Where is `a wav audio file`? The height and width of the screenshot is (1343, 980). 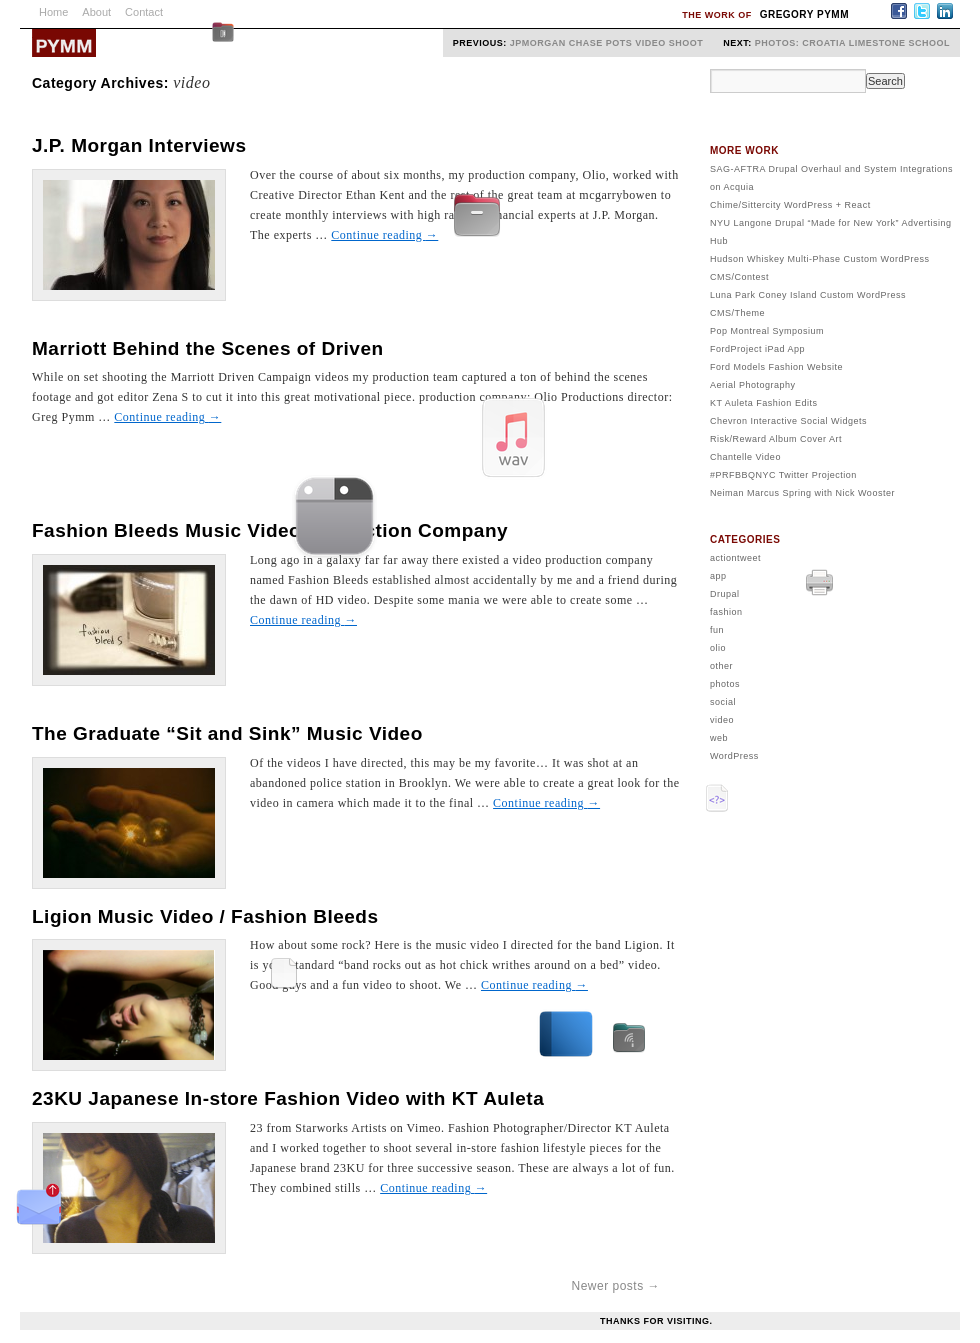
a wav audio file is located at coordinates (513, 437).